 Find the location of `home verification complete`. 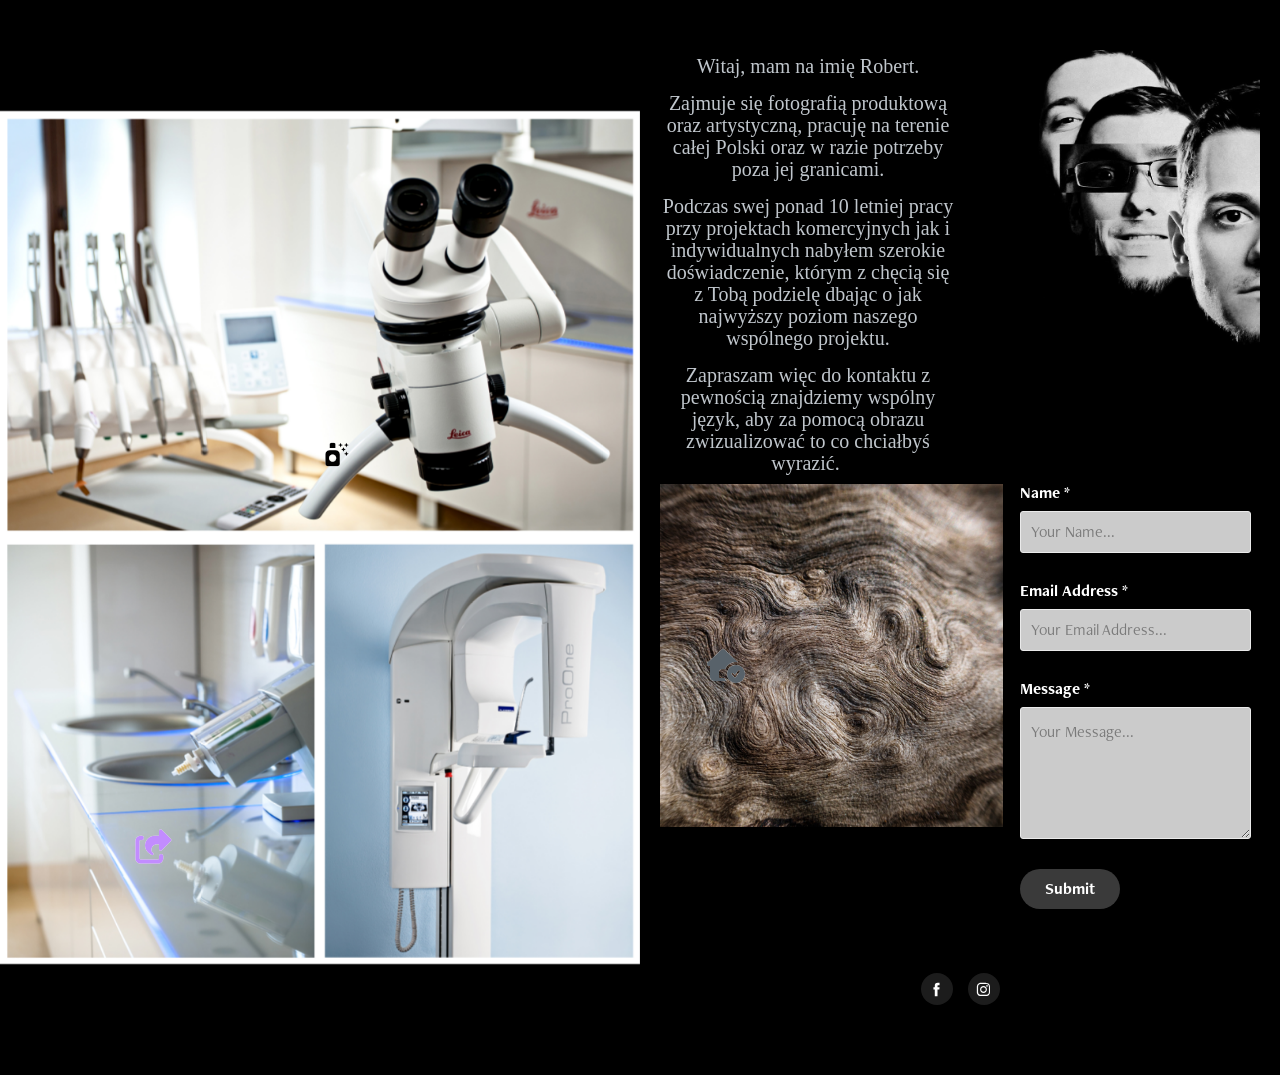

home verification complete is located at coordinates (725, 665).